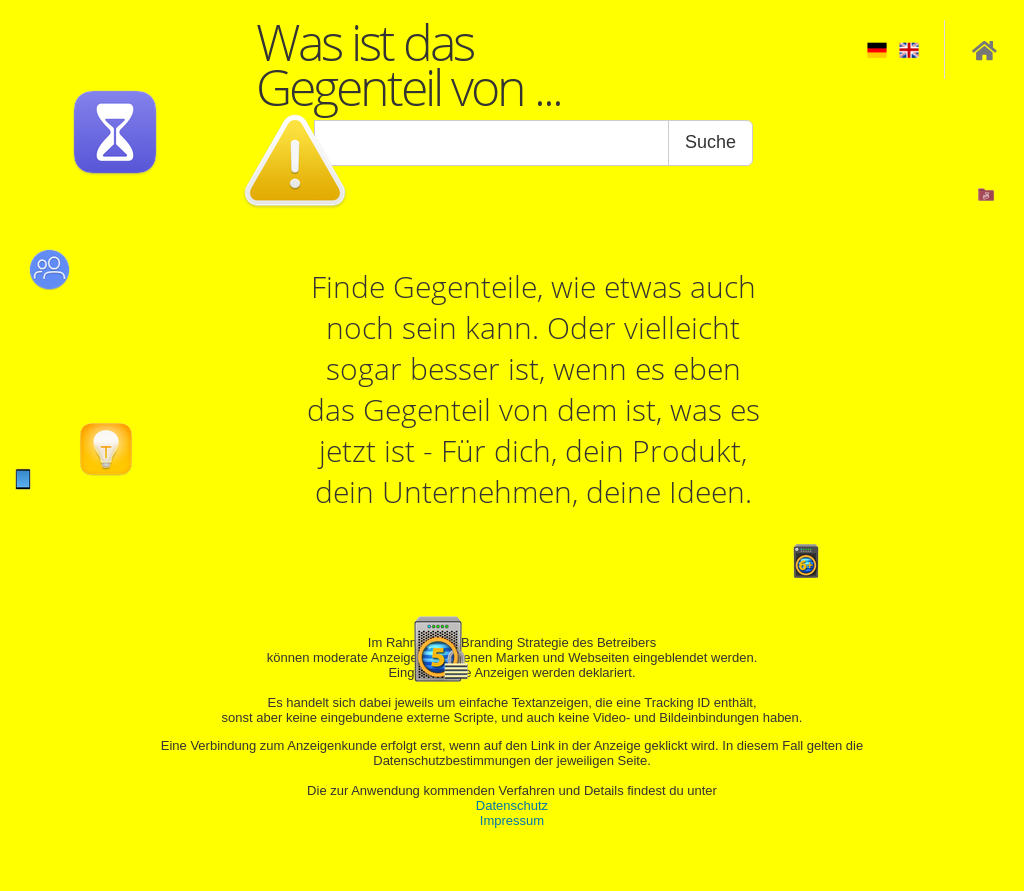 Image resolution: width=1024 pixels, height=891 pixels. Describe the element at coordinates (295, 160) in the screenshot. I see `open diagnostics reporter to view system issues` at that location.